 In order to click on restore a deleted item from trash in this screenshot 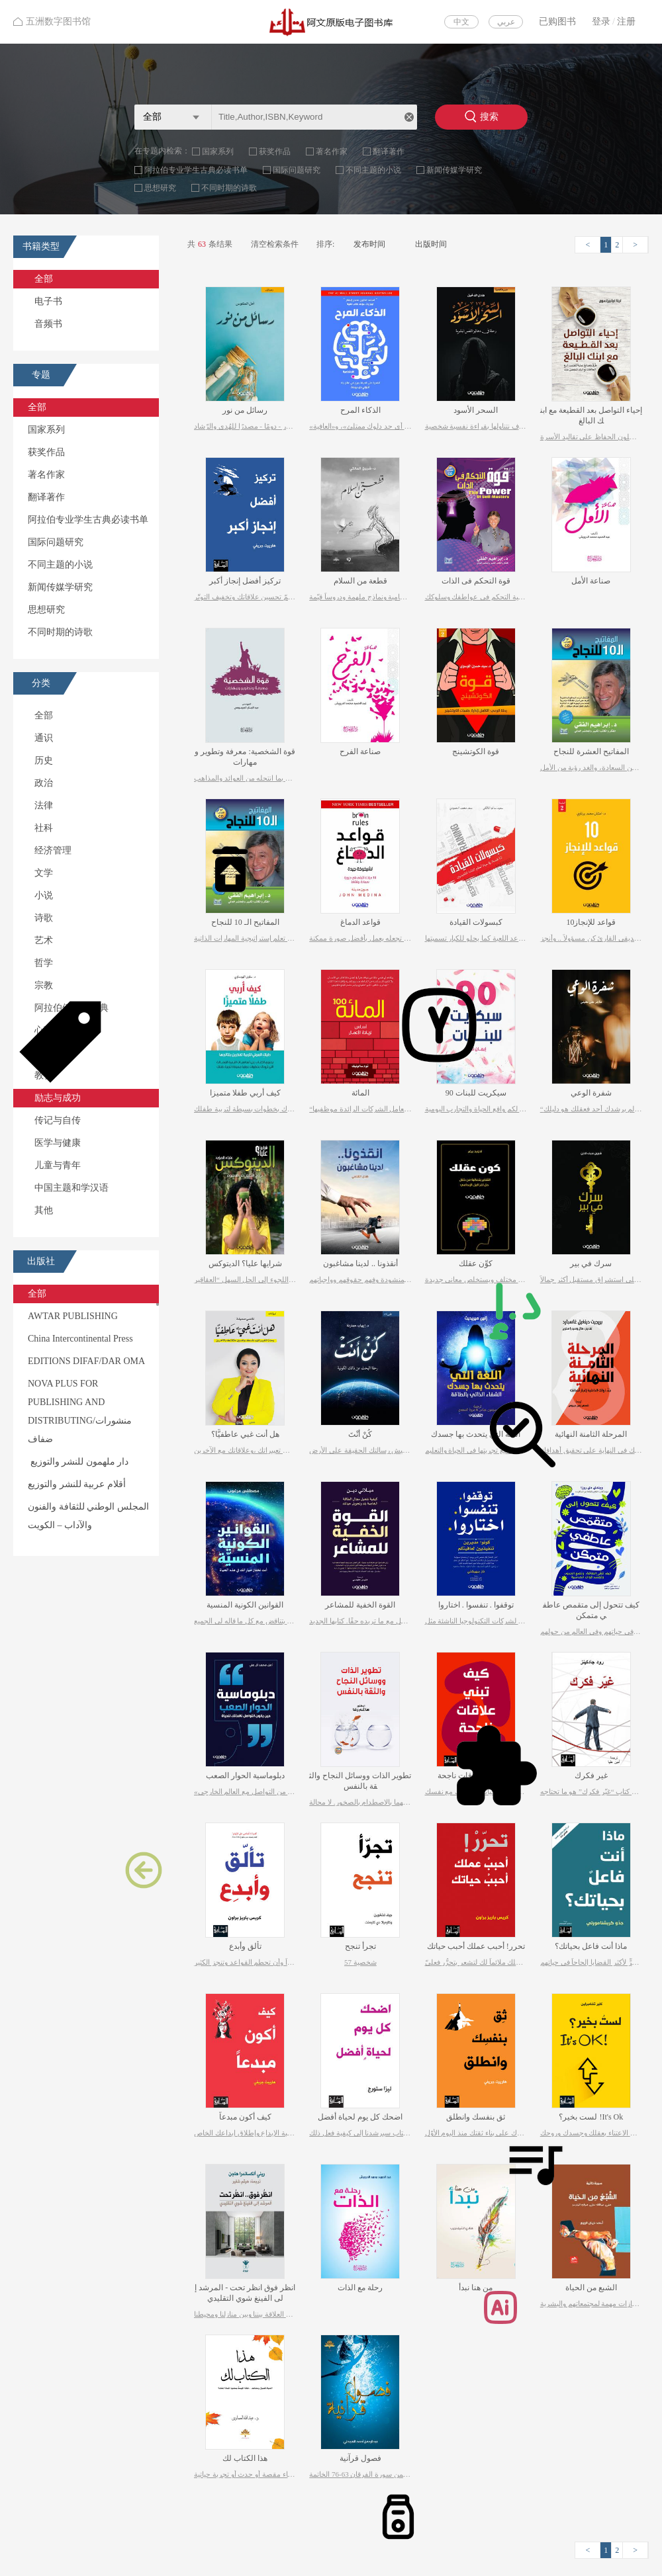, I will do `click(230, 869)`.